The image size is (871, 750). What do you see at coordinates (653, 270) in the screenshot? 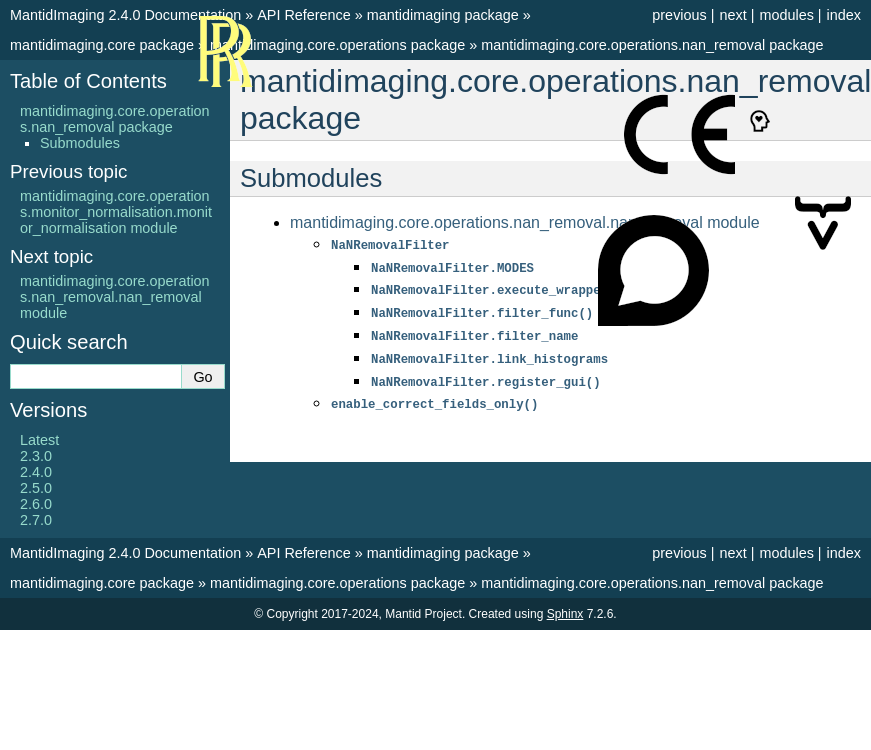
I see `open Discourse community forum` at bounding box center [653, 270].